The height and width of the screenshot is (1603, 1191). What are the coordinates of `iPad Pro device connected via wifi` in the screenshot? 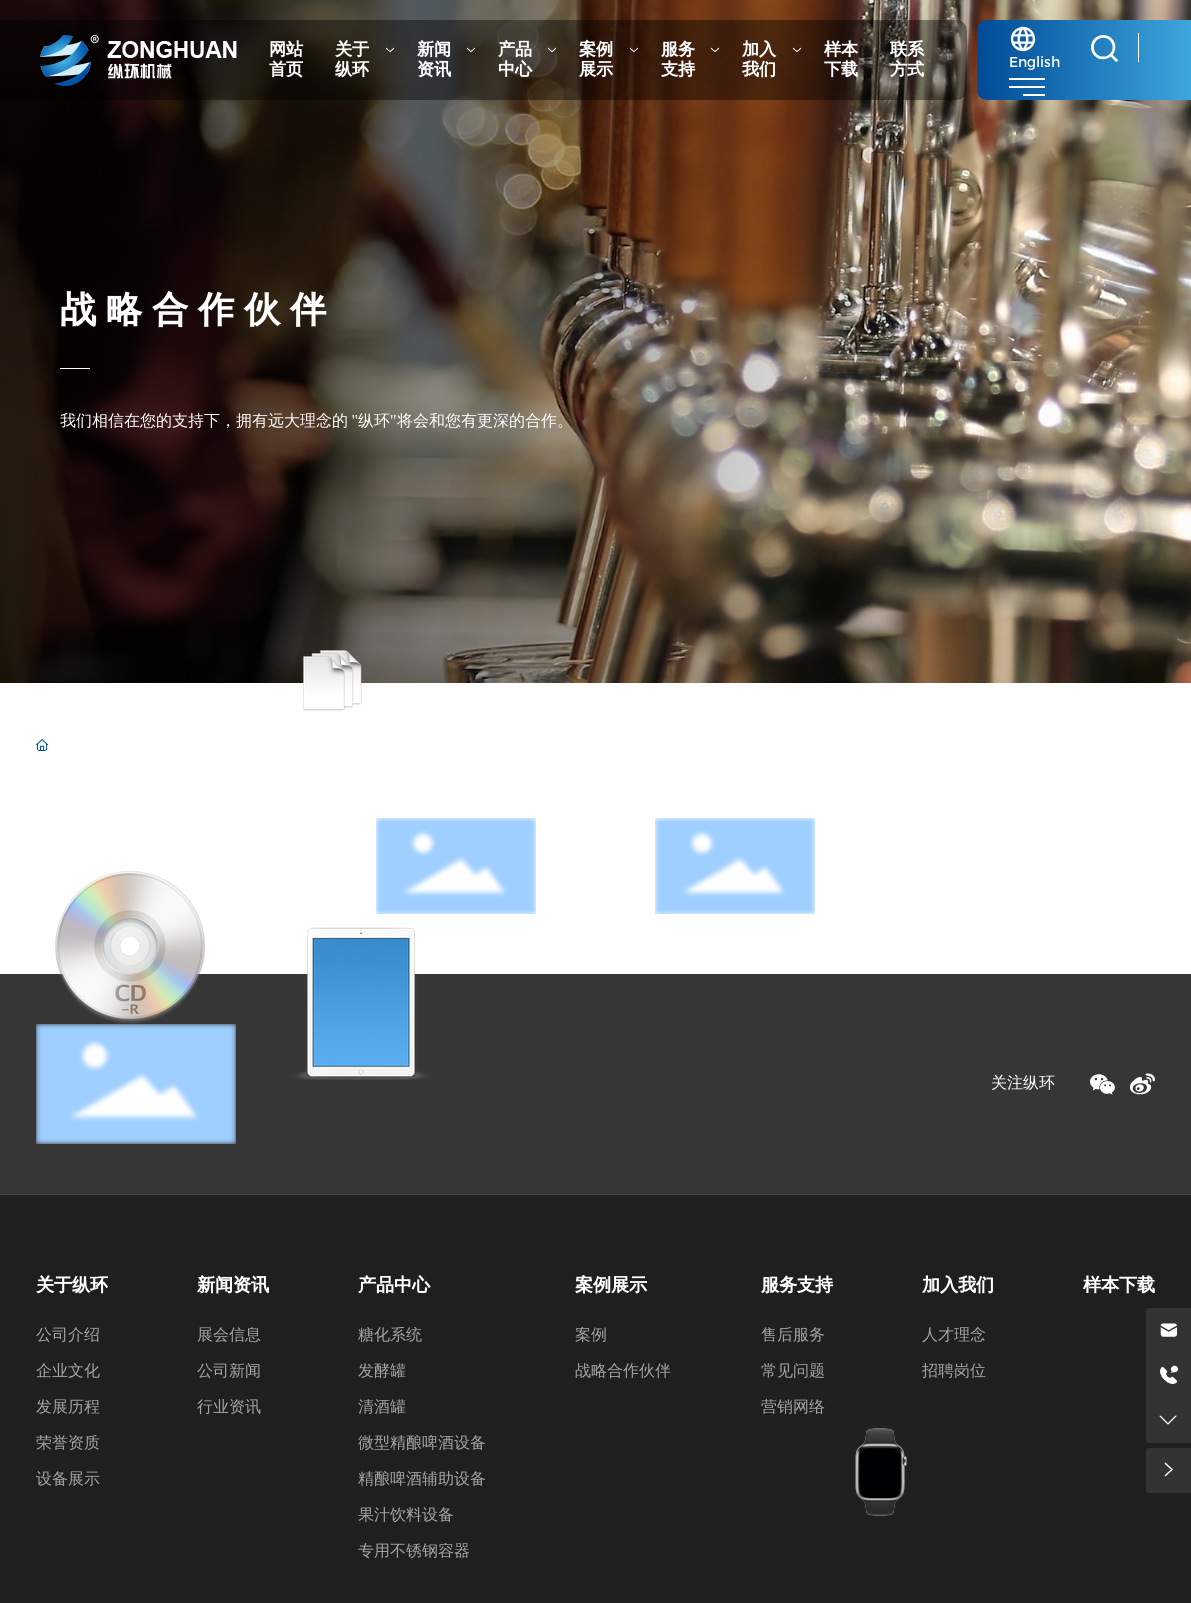 It's located at (361, 1003).